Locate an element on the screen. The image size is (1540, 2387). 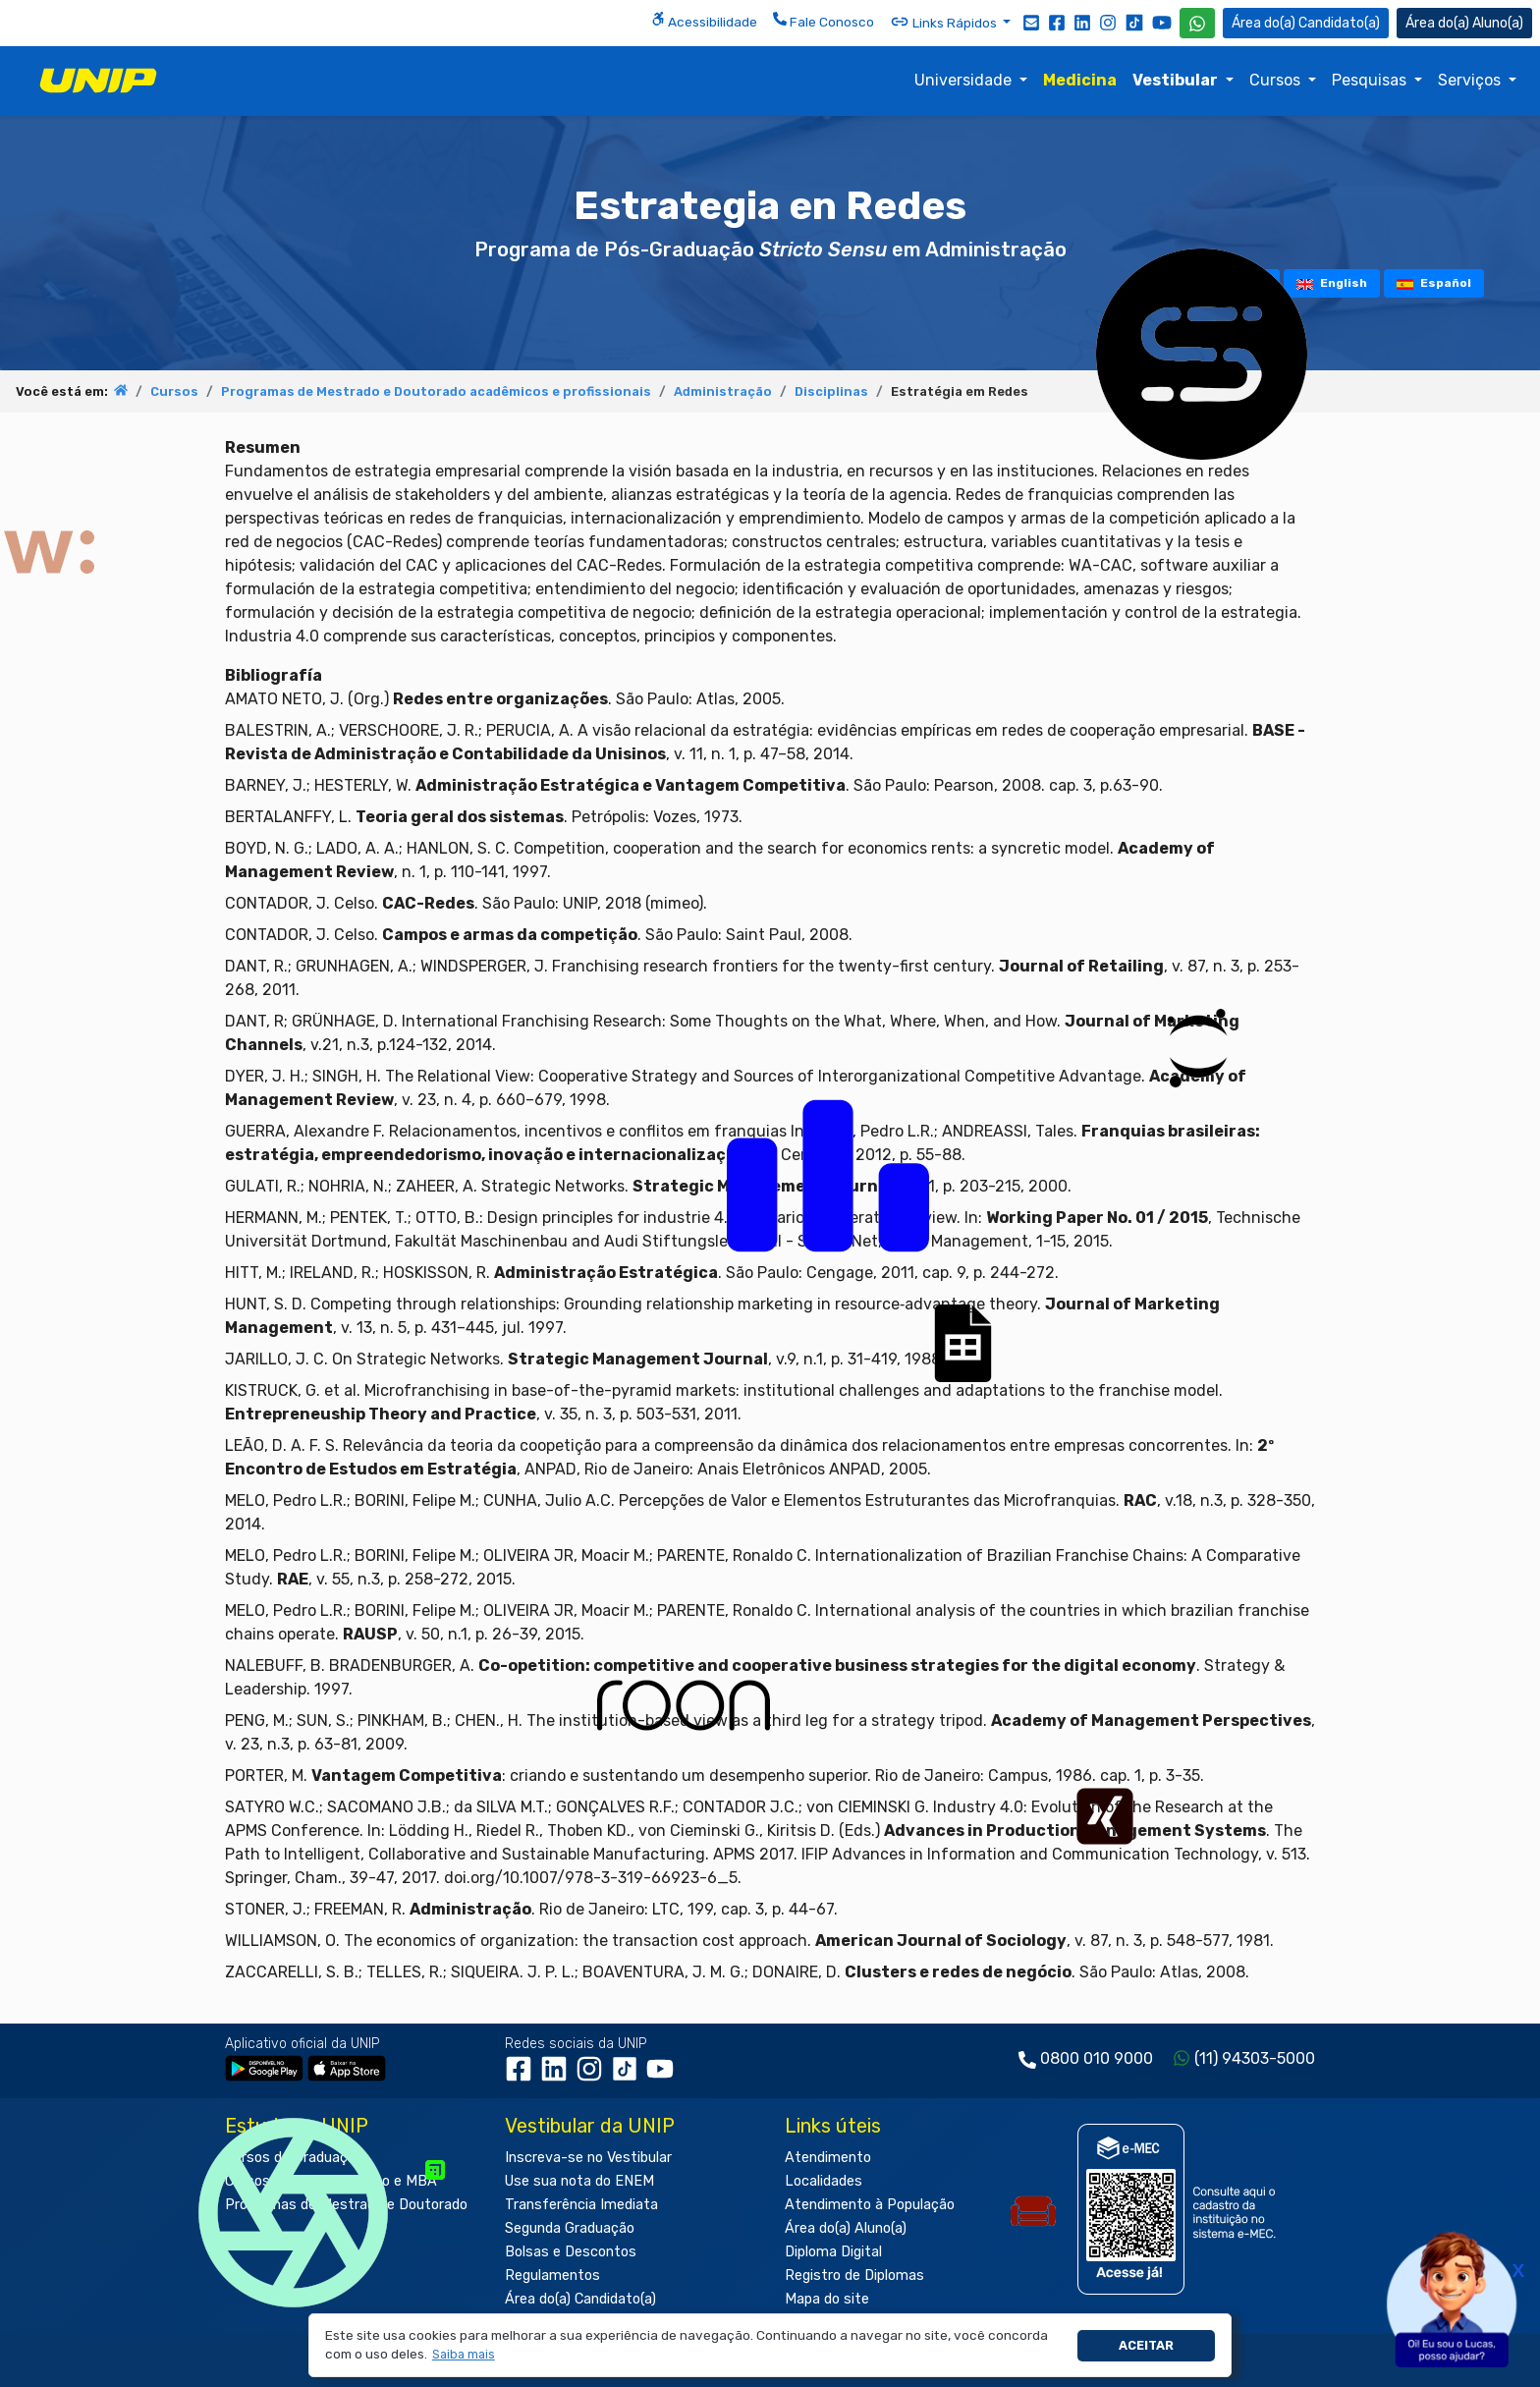
open the roon music player app is located at coordinates (684, 1705).